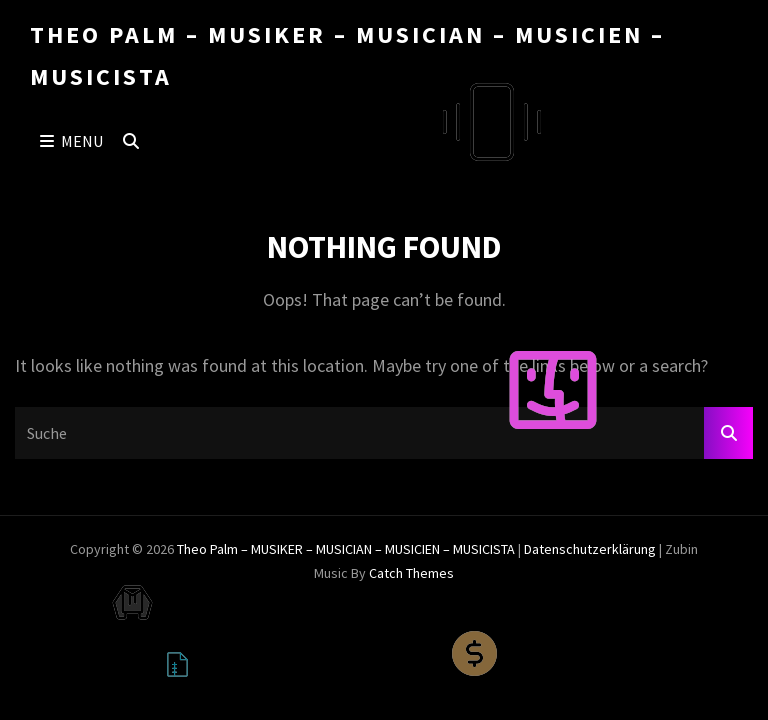 The height and width of the screenshot is (720, 768). Describe the element at coordinates (132, 602) in the screenshot. I see `browse clothing or apparel items` at that location.